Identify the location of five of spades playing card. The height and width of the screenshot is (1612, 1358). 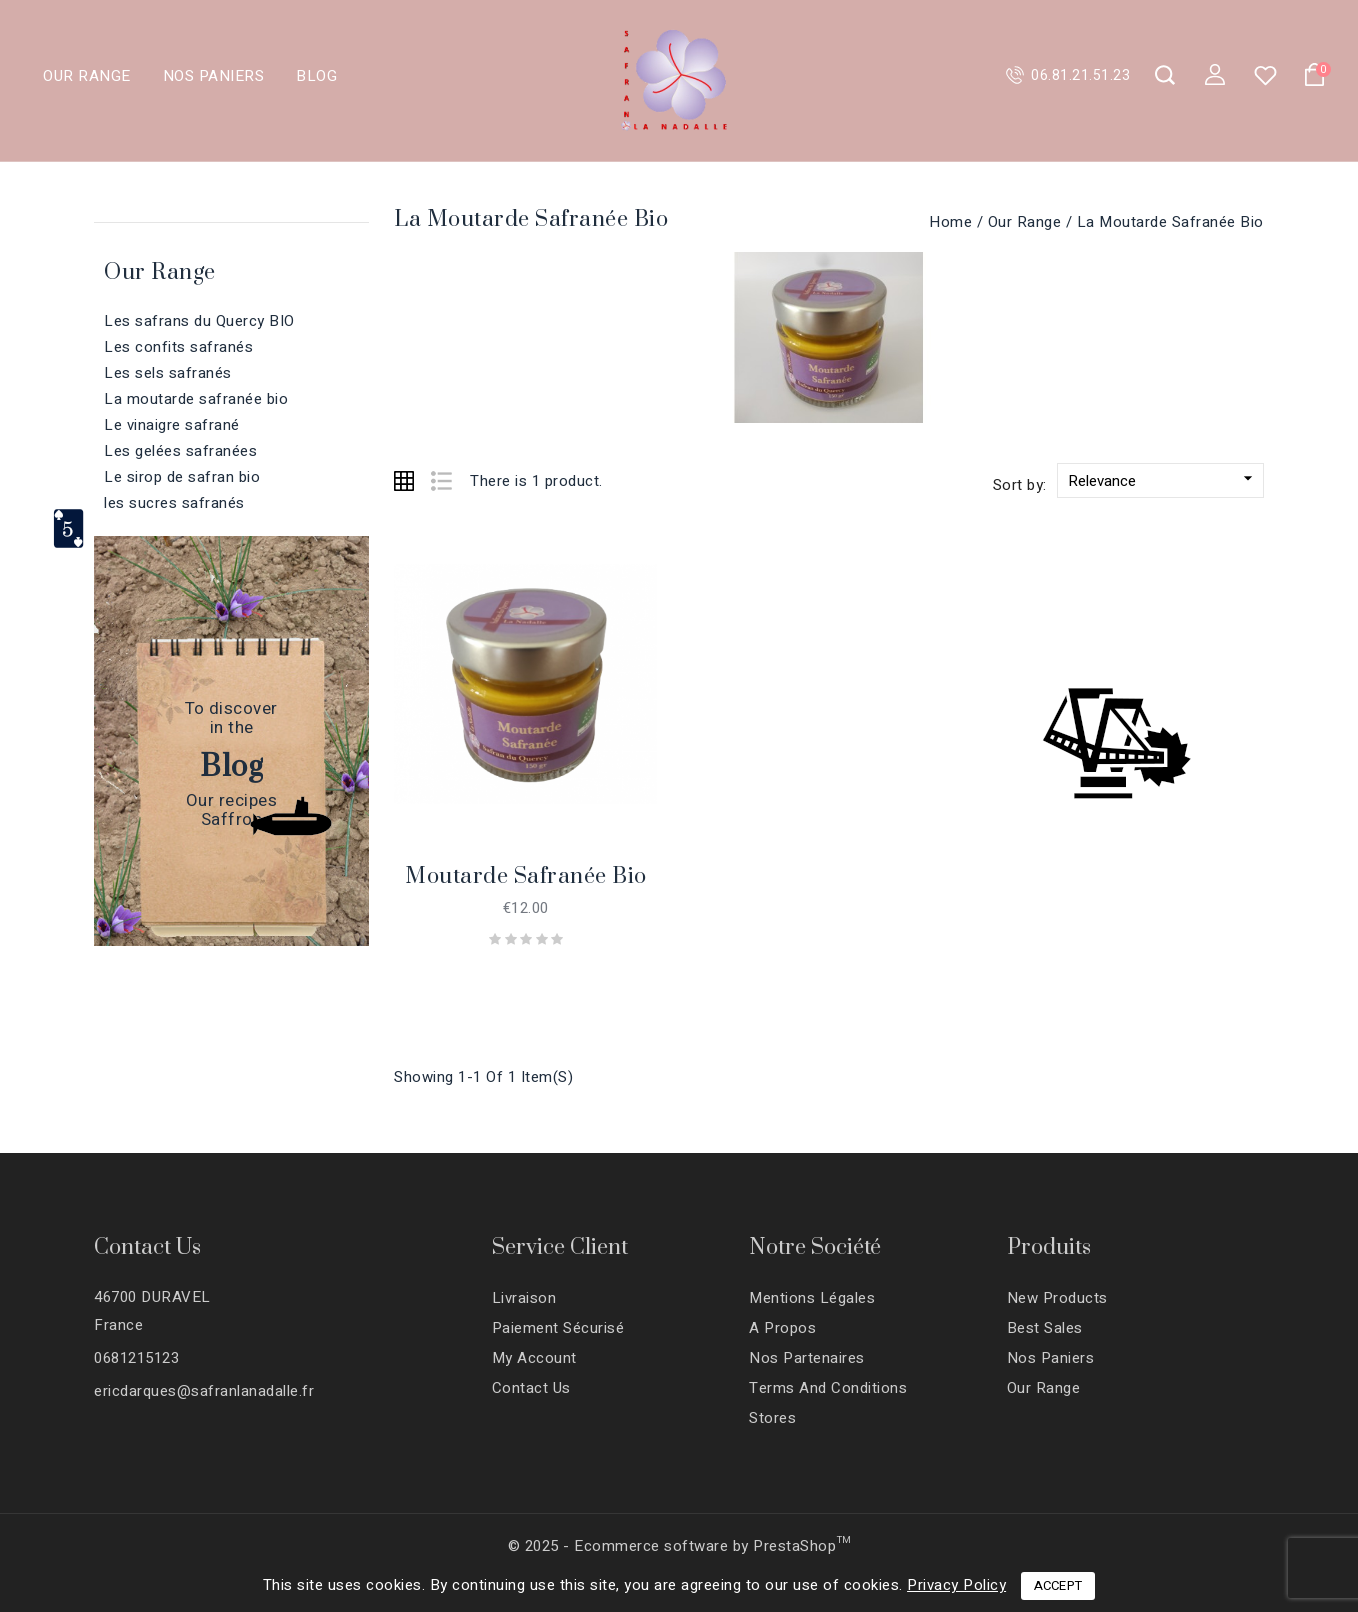
(68, 528).